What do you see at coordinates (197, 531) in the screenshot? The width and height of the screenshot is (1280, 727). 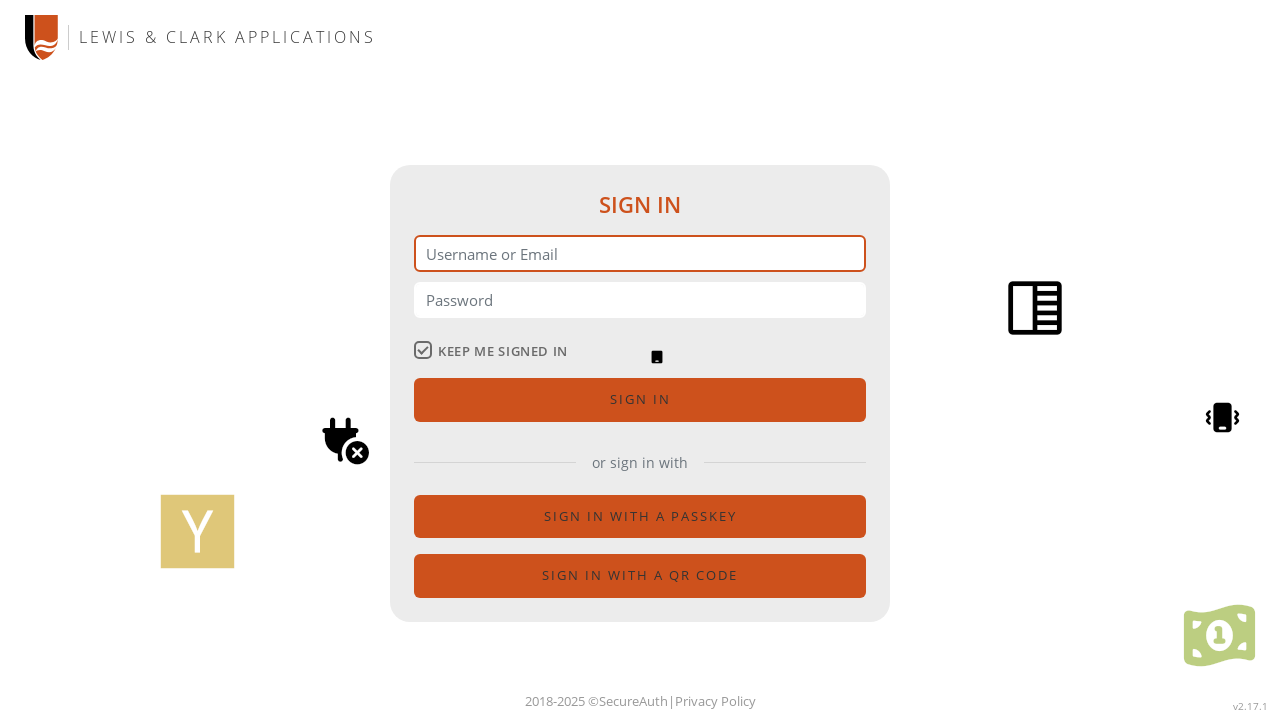 I see `open hacker news` at bounding box center [197, 531].